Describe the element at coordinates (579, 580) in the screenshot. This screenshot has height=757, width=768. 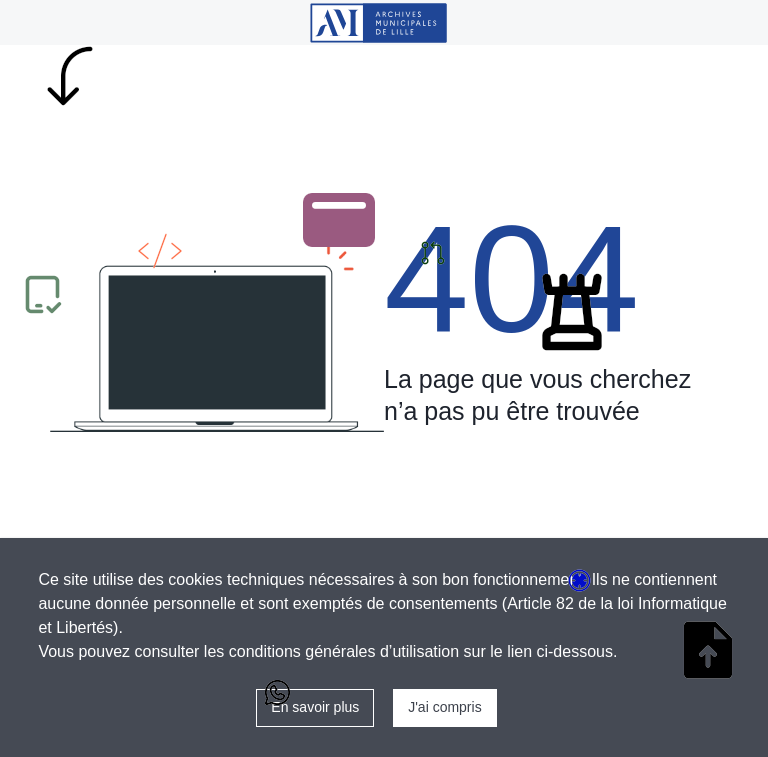
I see `center map on current location` at that location.